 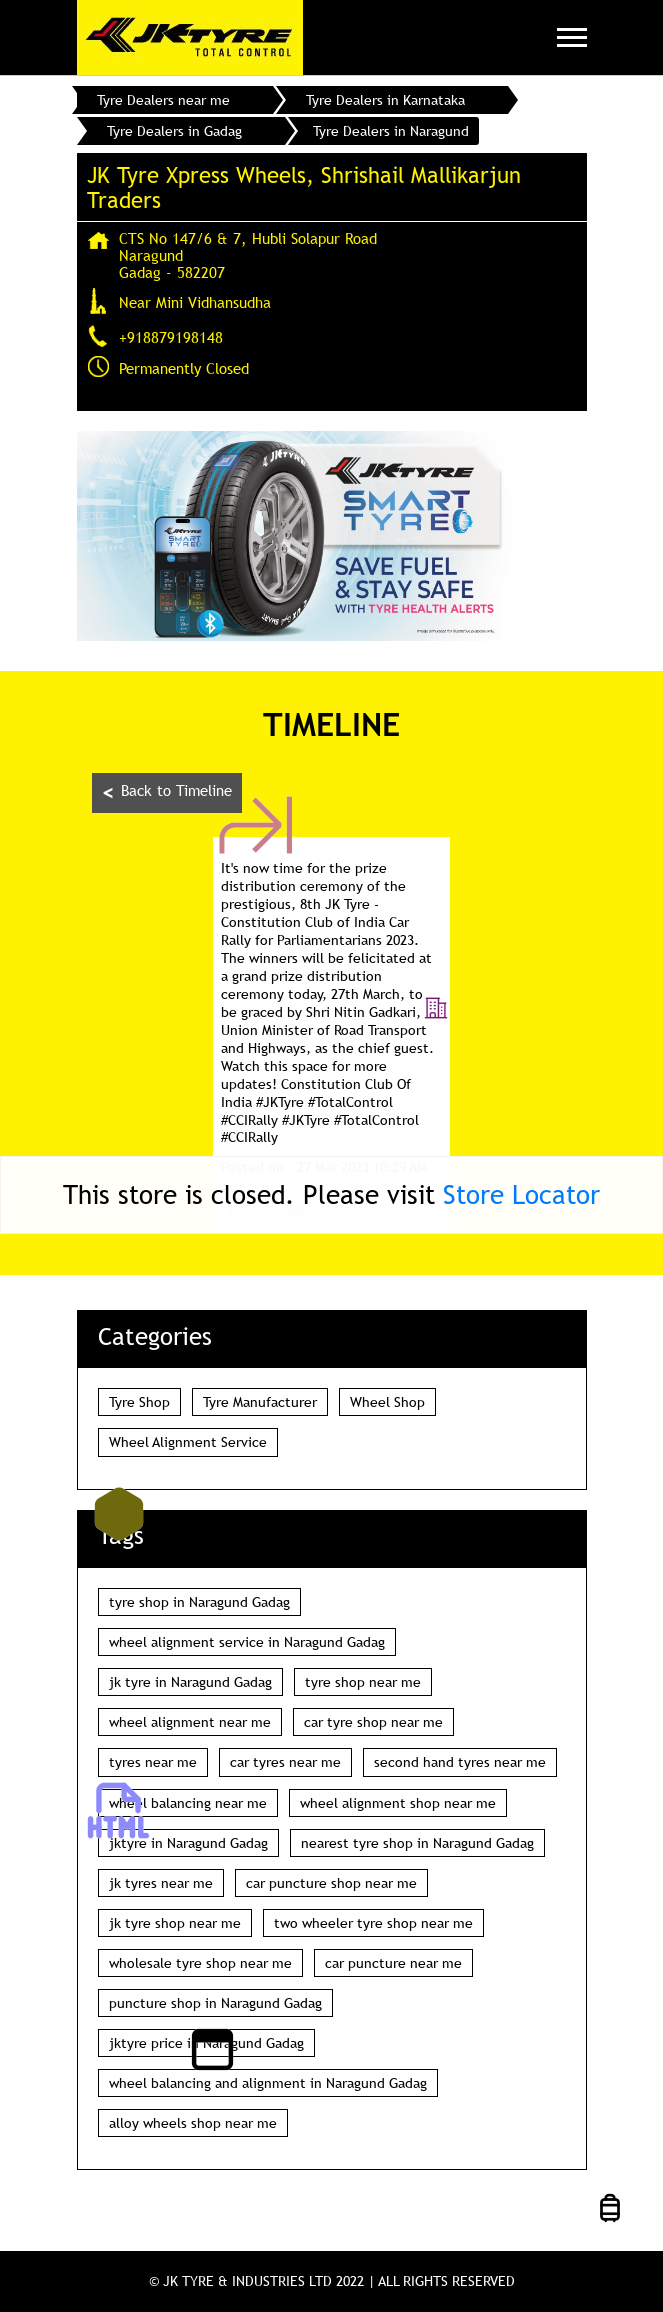 What do you see at coordinates (119, 1514) in the screenshot?
I see `indicates a selected or active state` at bounding box center [119, 1514].